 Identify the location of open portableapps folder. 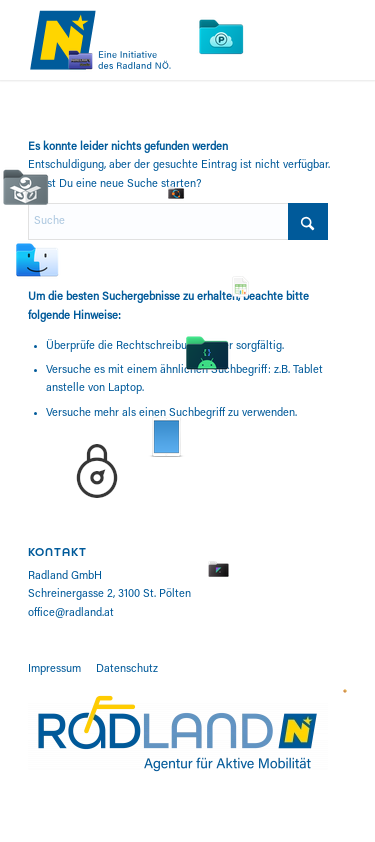
(25, 188).